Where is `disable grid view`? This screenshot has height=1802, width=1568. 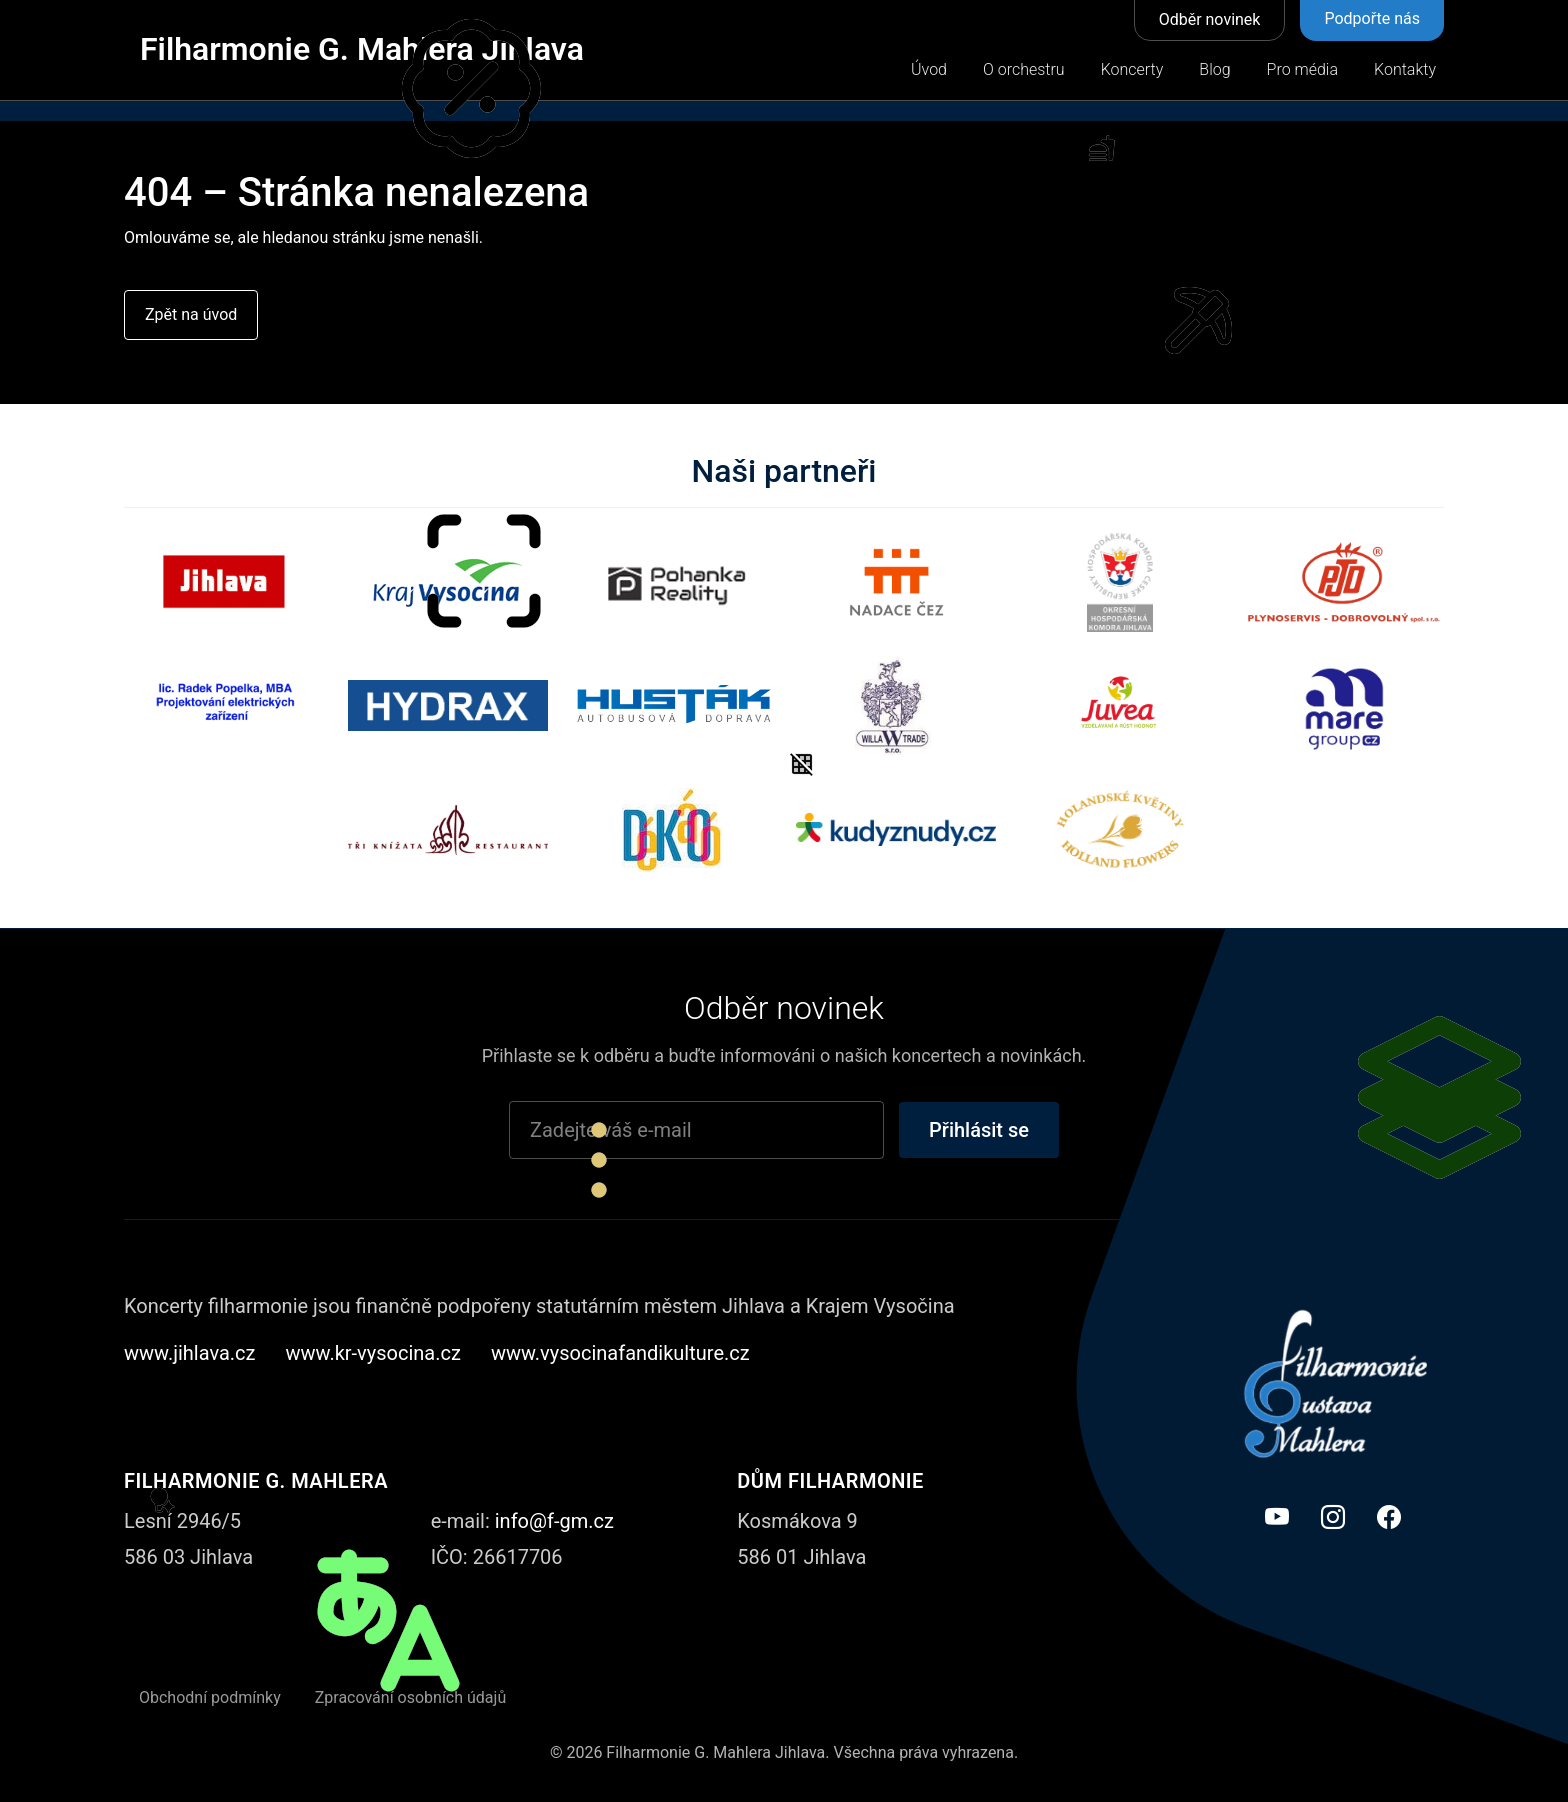 disable grid view is located at coordinates (802, 764).